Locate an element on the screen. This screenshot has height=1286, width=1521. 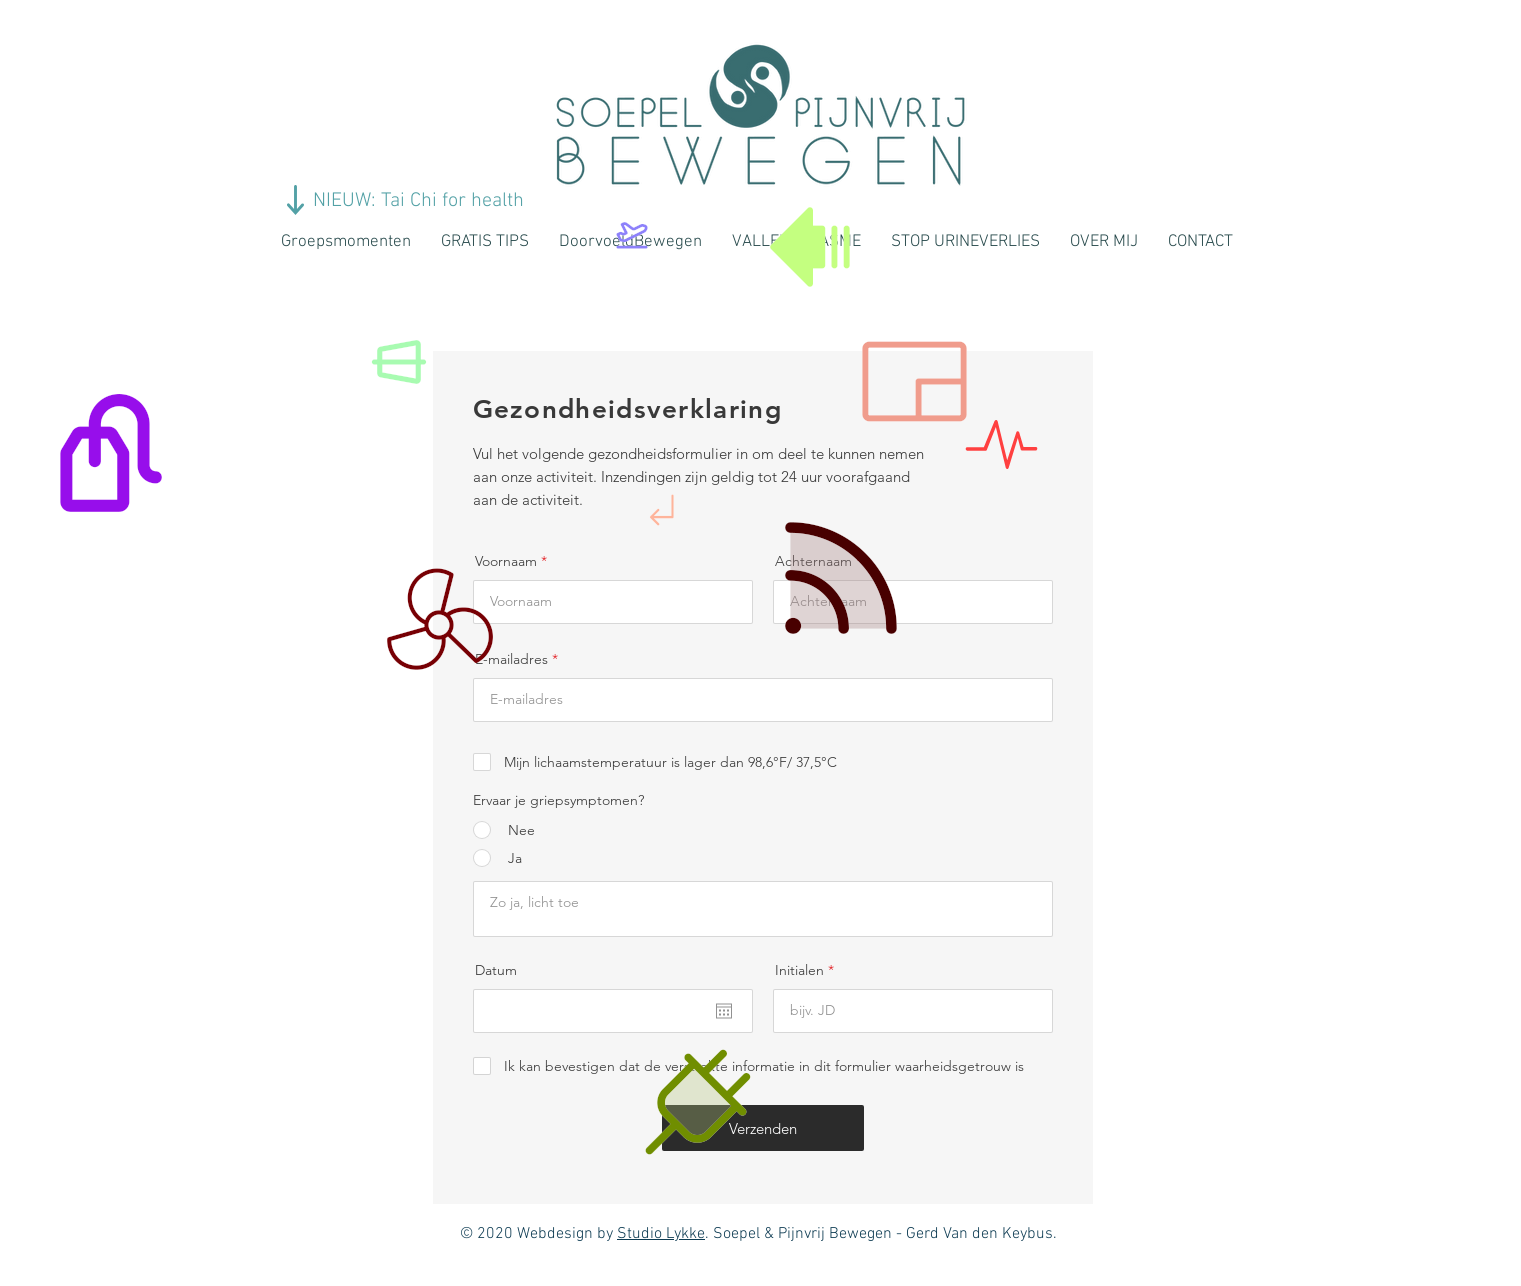
adjust fan or ventilation settings is located at coordinates (439, 625).